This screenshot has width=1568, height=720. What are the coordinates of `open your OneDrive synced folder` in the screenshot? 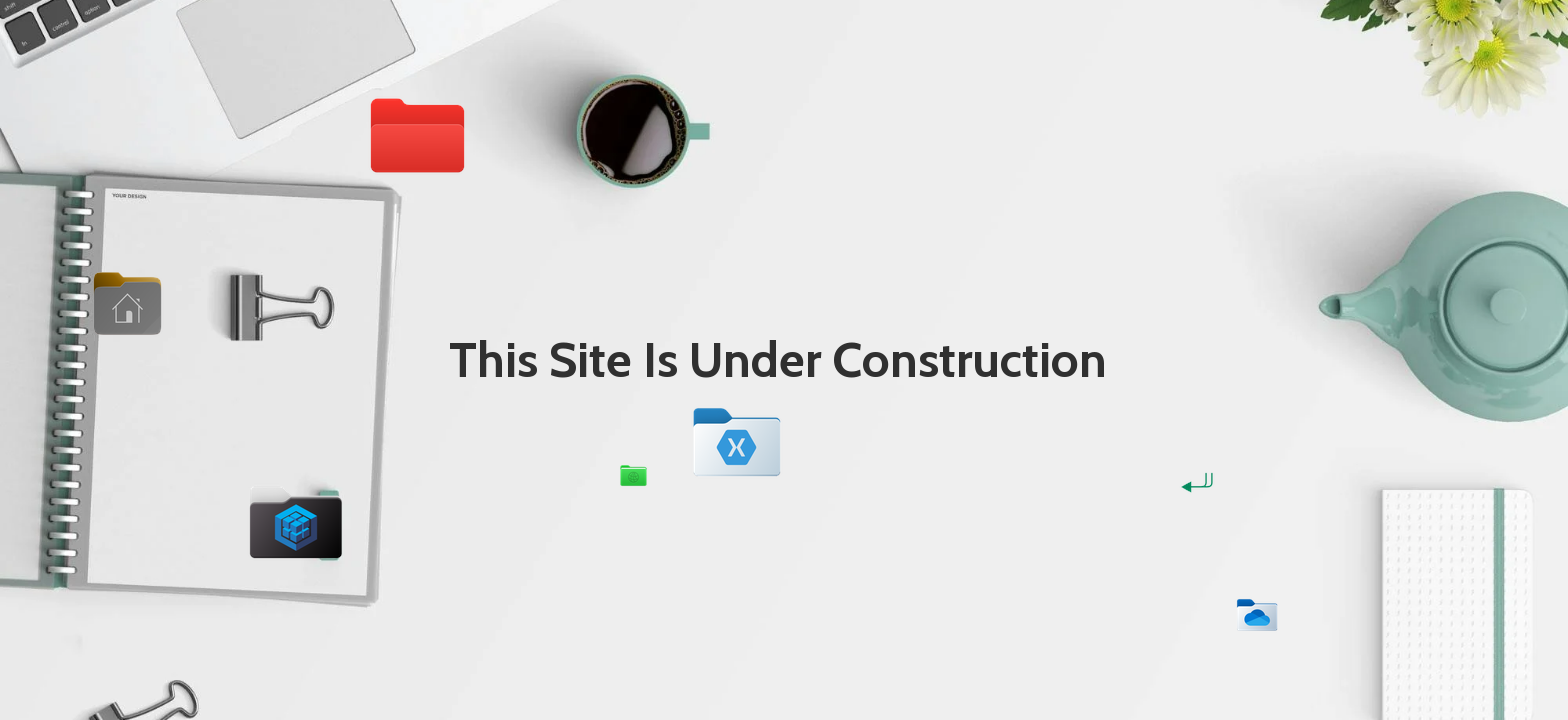 It's located at (1257, 616).